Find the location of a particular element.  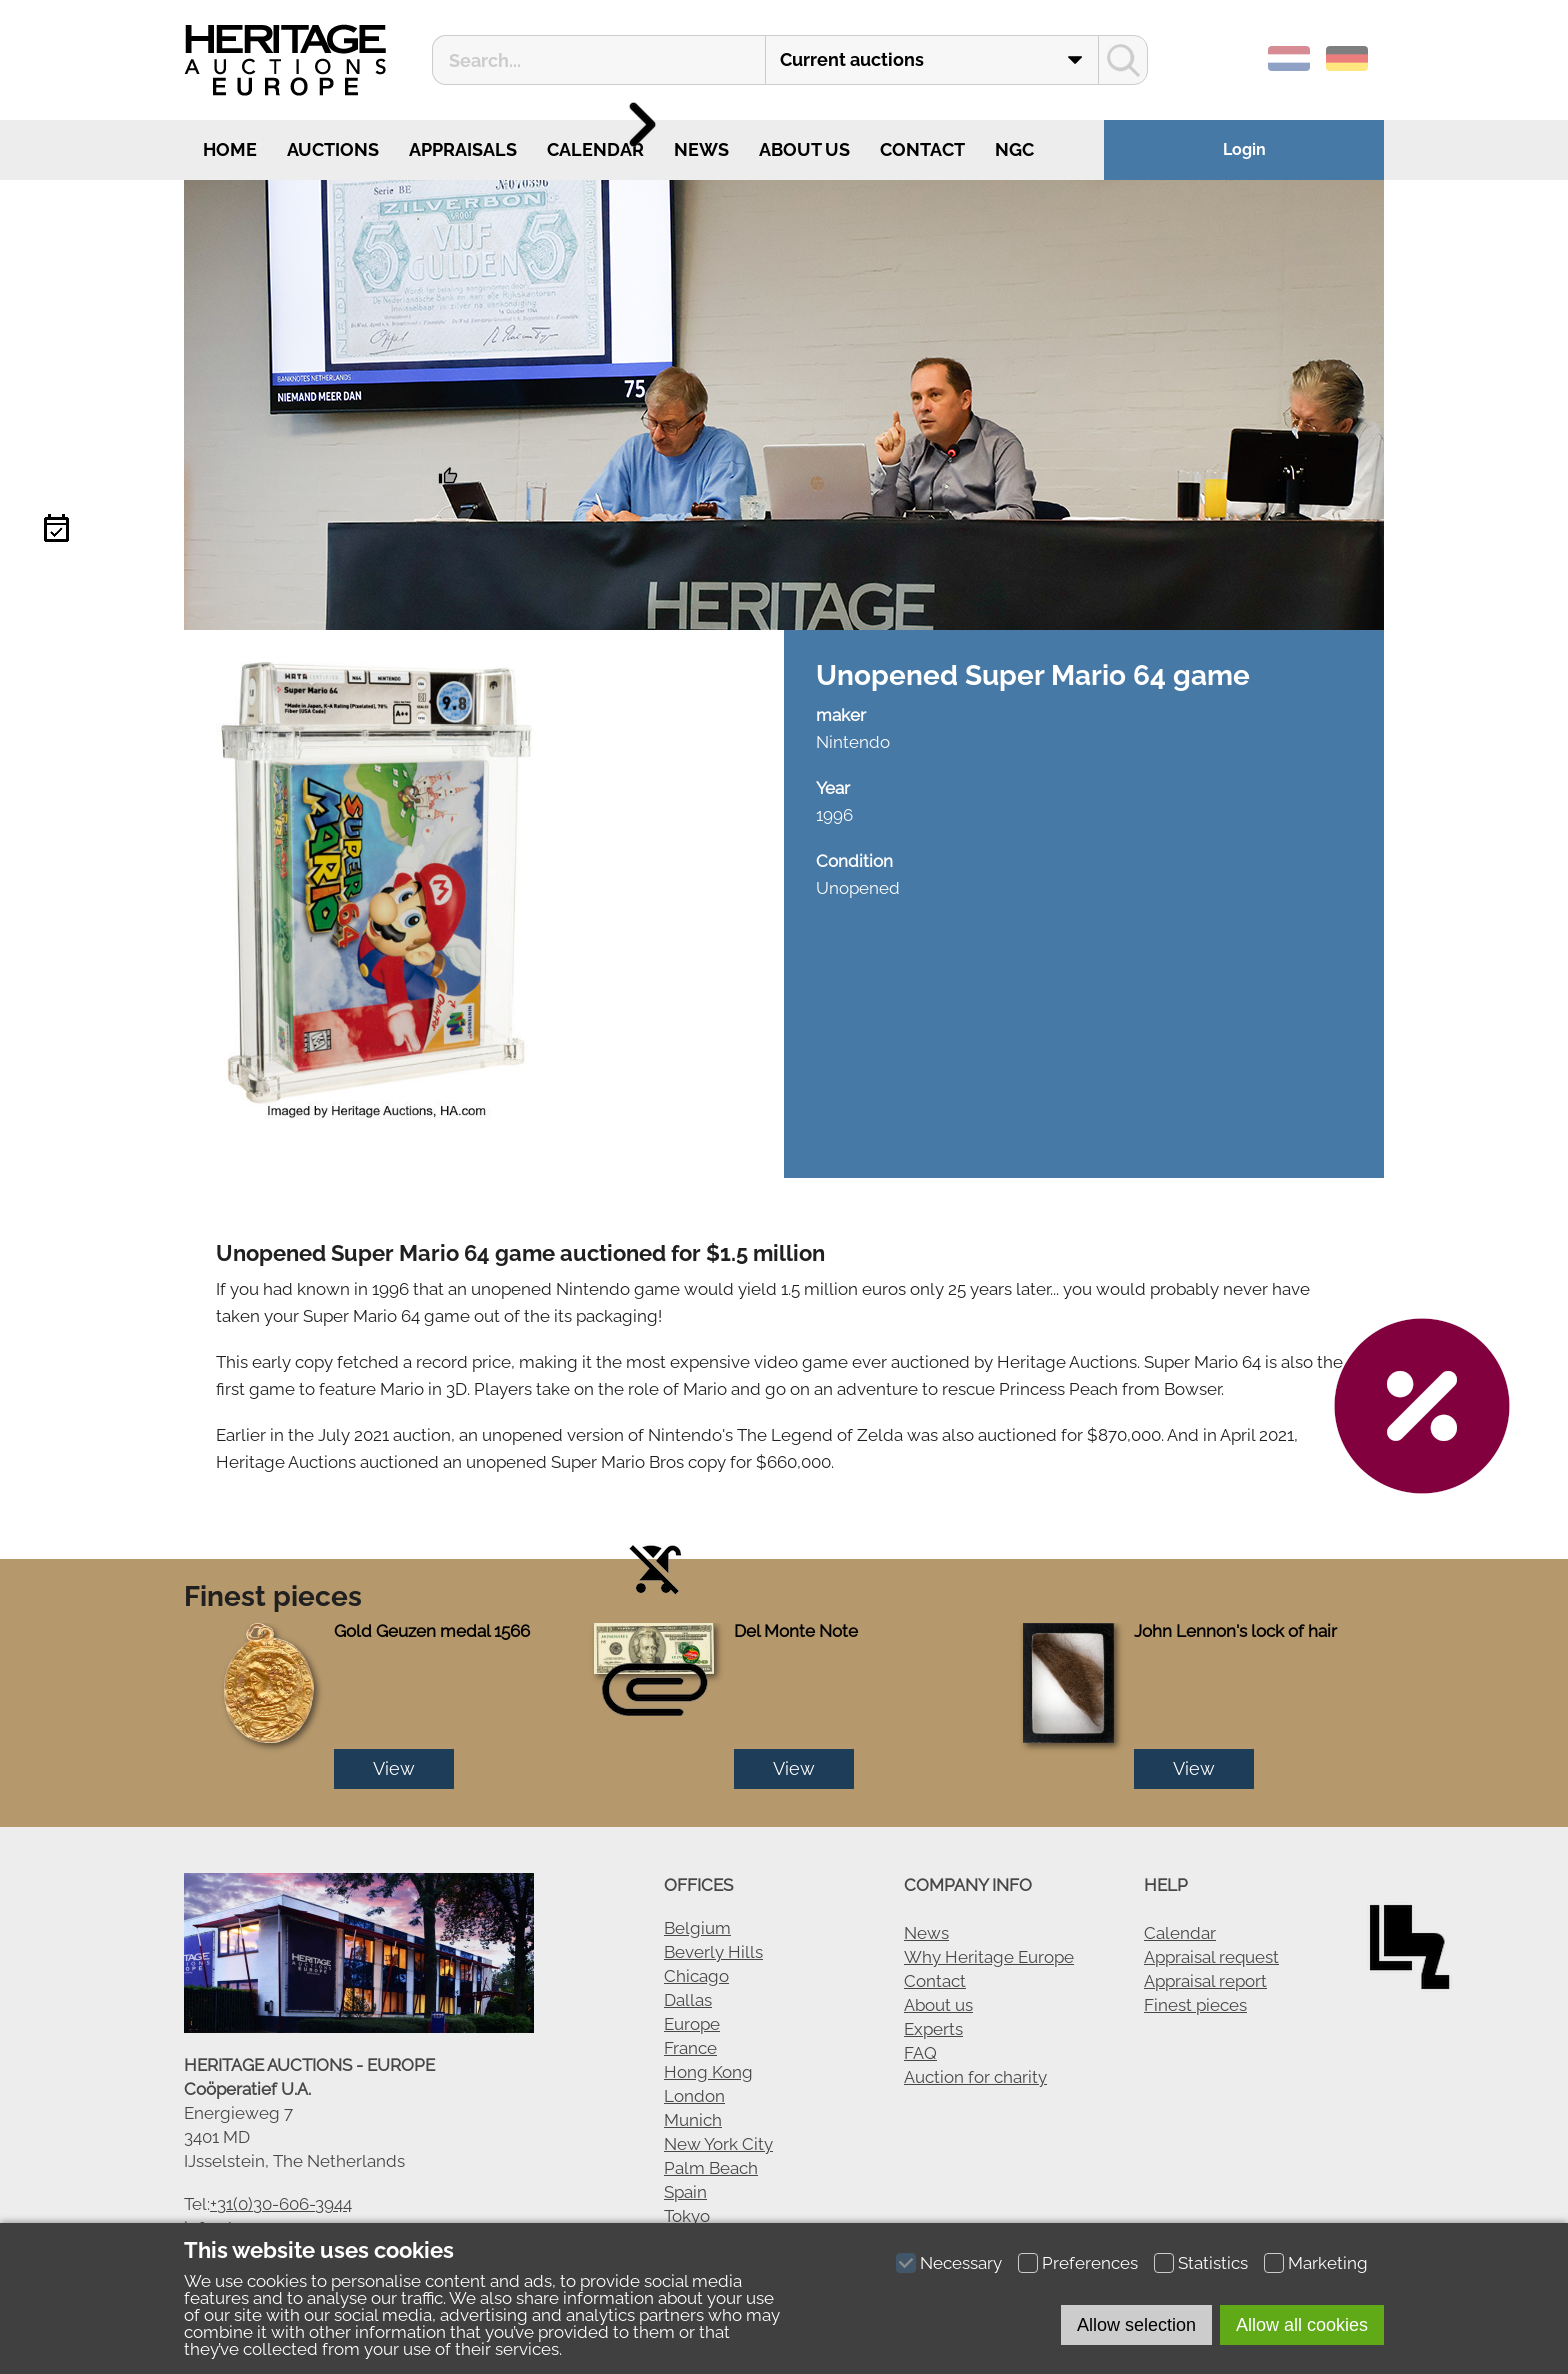

attach a file to your message is located at coordinates (652, 1689).